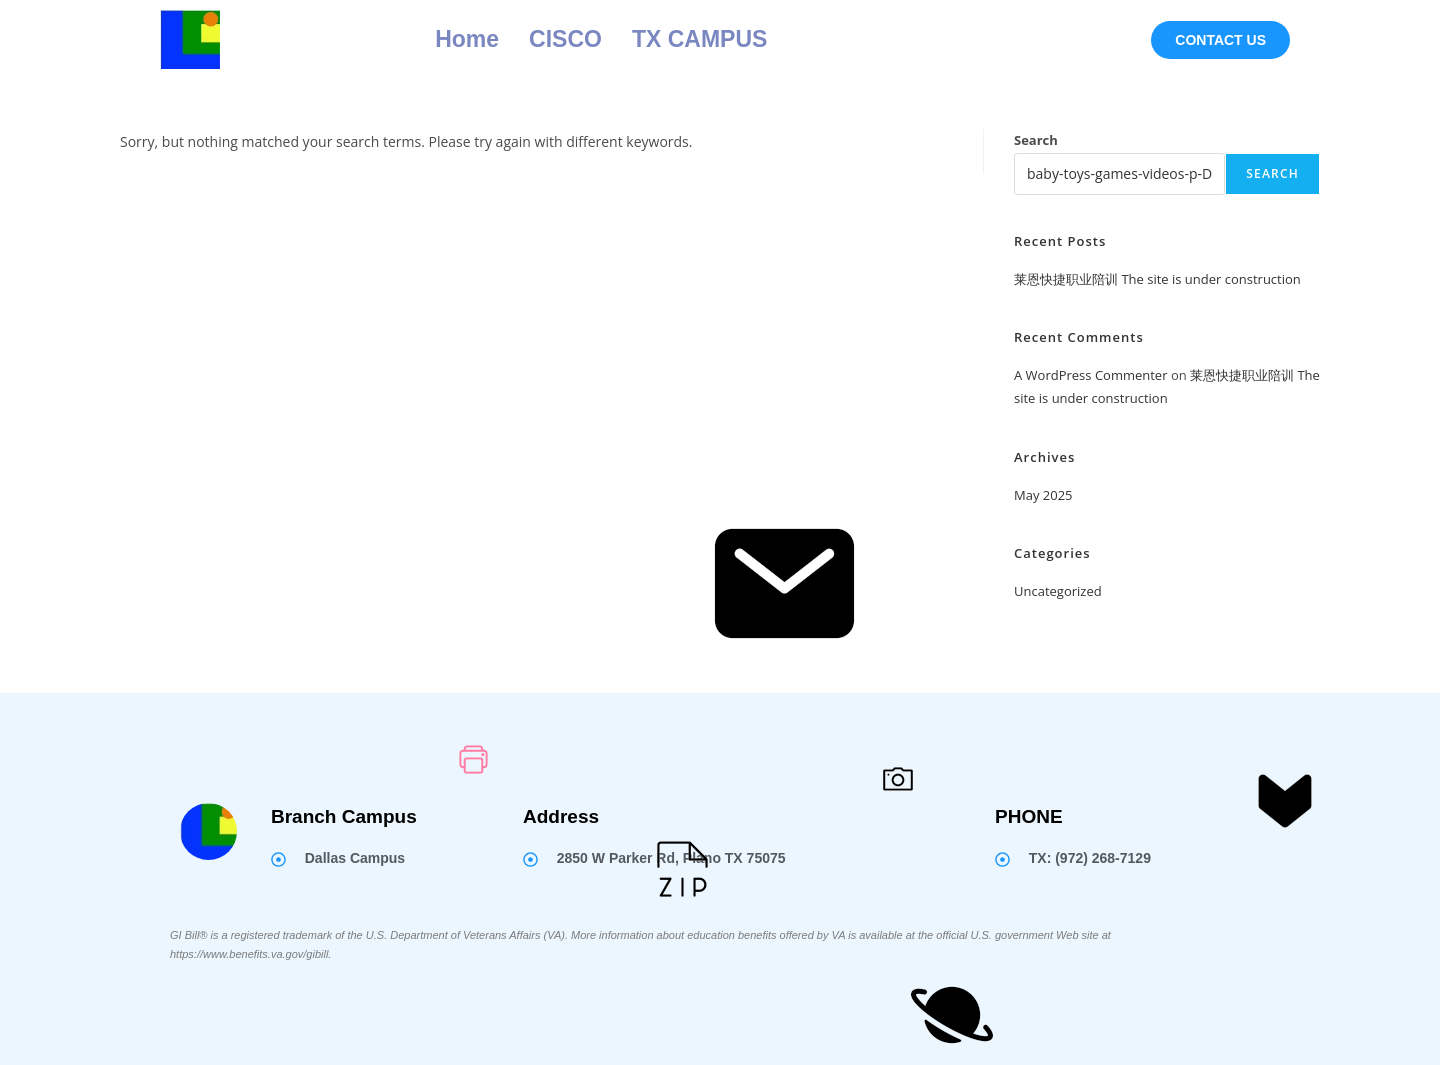  Describe the element at coordinates (784, 583) in the screenshot. I see `open your email inbox` at that location.